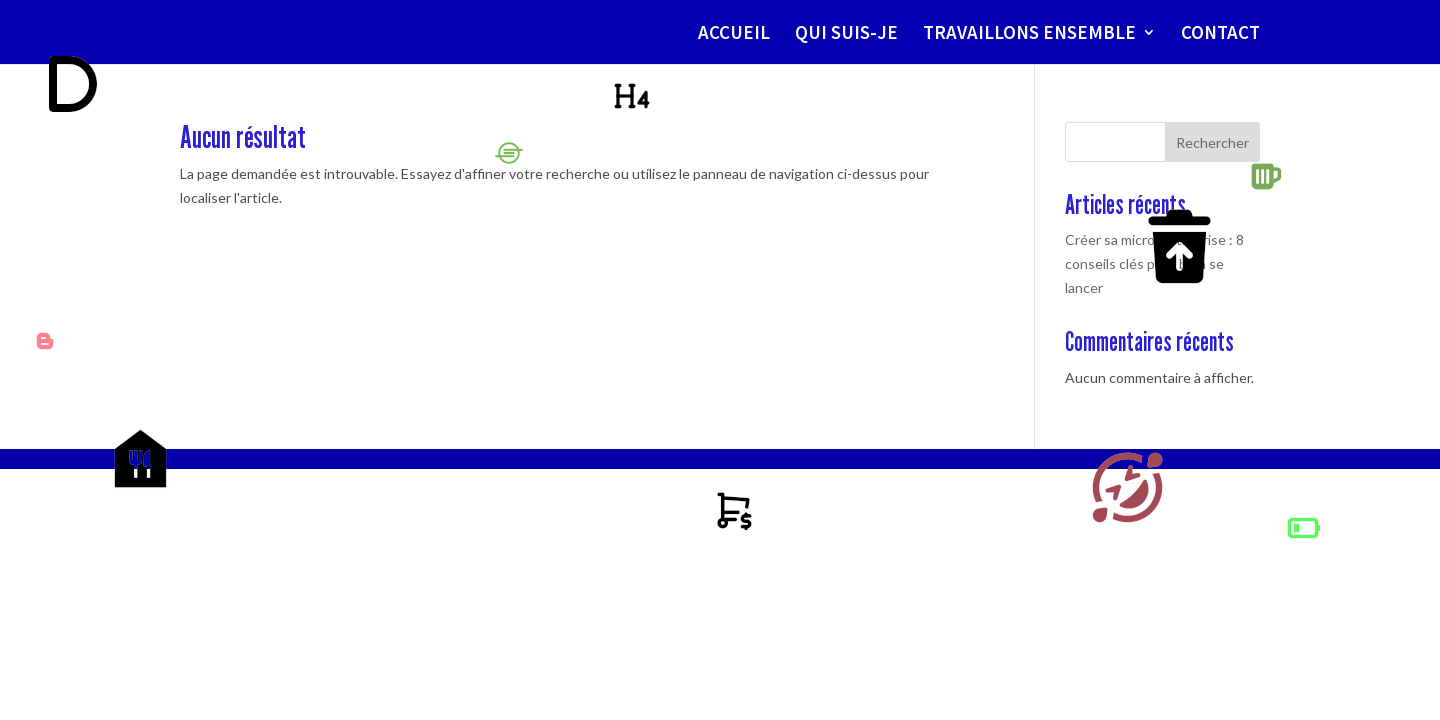  Describe the element at coordinates (1303, 528) in the screenshot. I see `indicates low battery level at approximately 25%` at that location.